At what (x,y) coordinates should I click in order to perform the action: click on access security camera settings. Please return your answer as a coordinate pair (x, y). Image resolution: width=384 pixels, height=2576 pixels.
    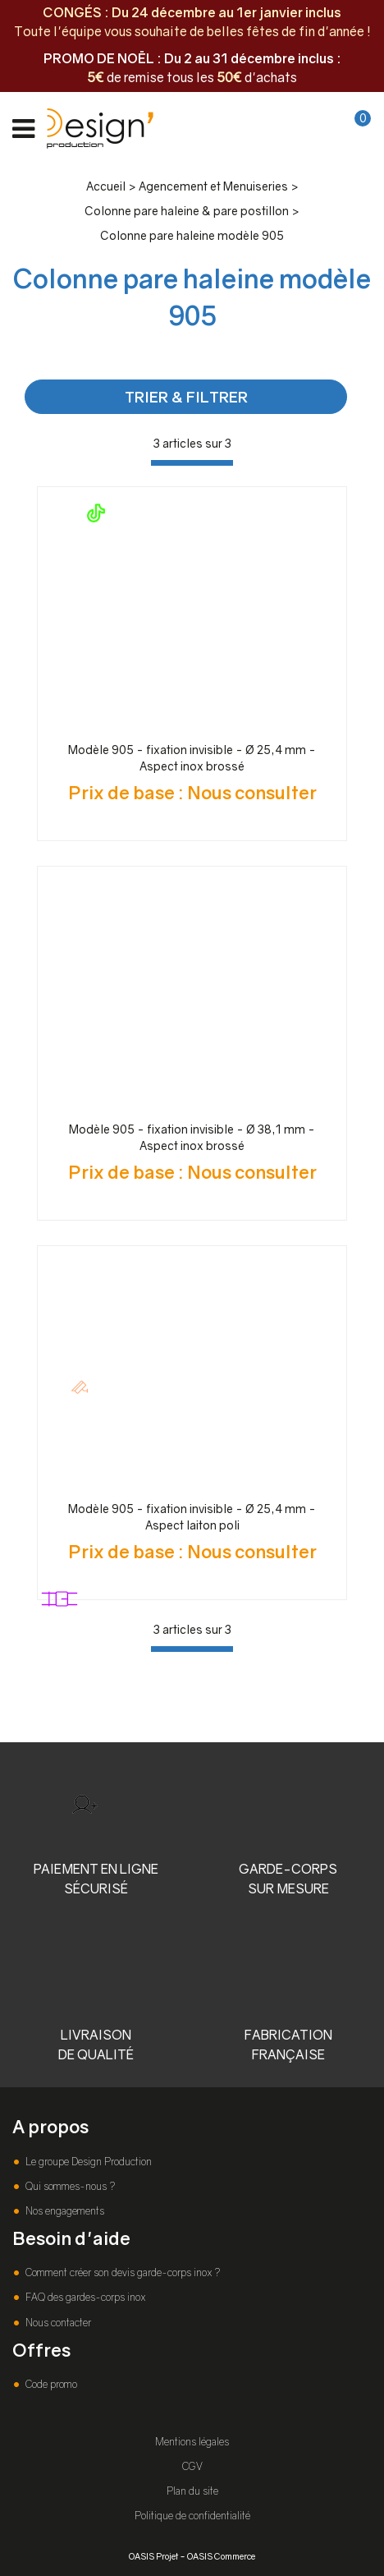
    Looking at the image, I should click on (80, 1388).